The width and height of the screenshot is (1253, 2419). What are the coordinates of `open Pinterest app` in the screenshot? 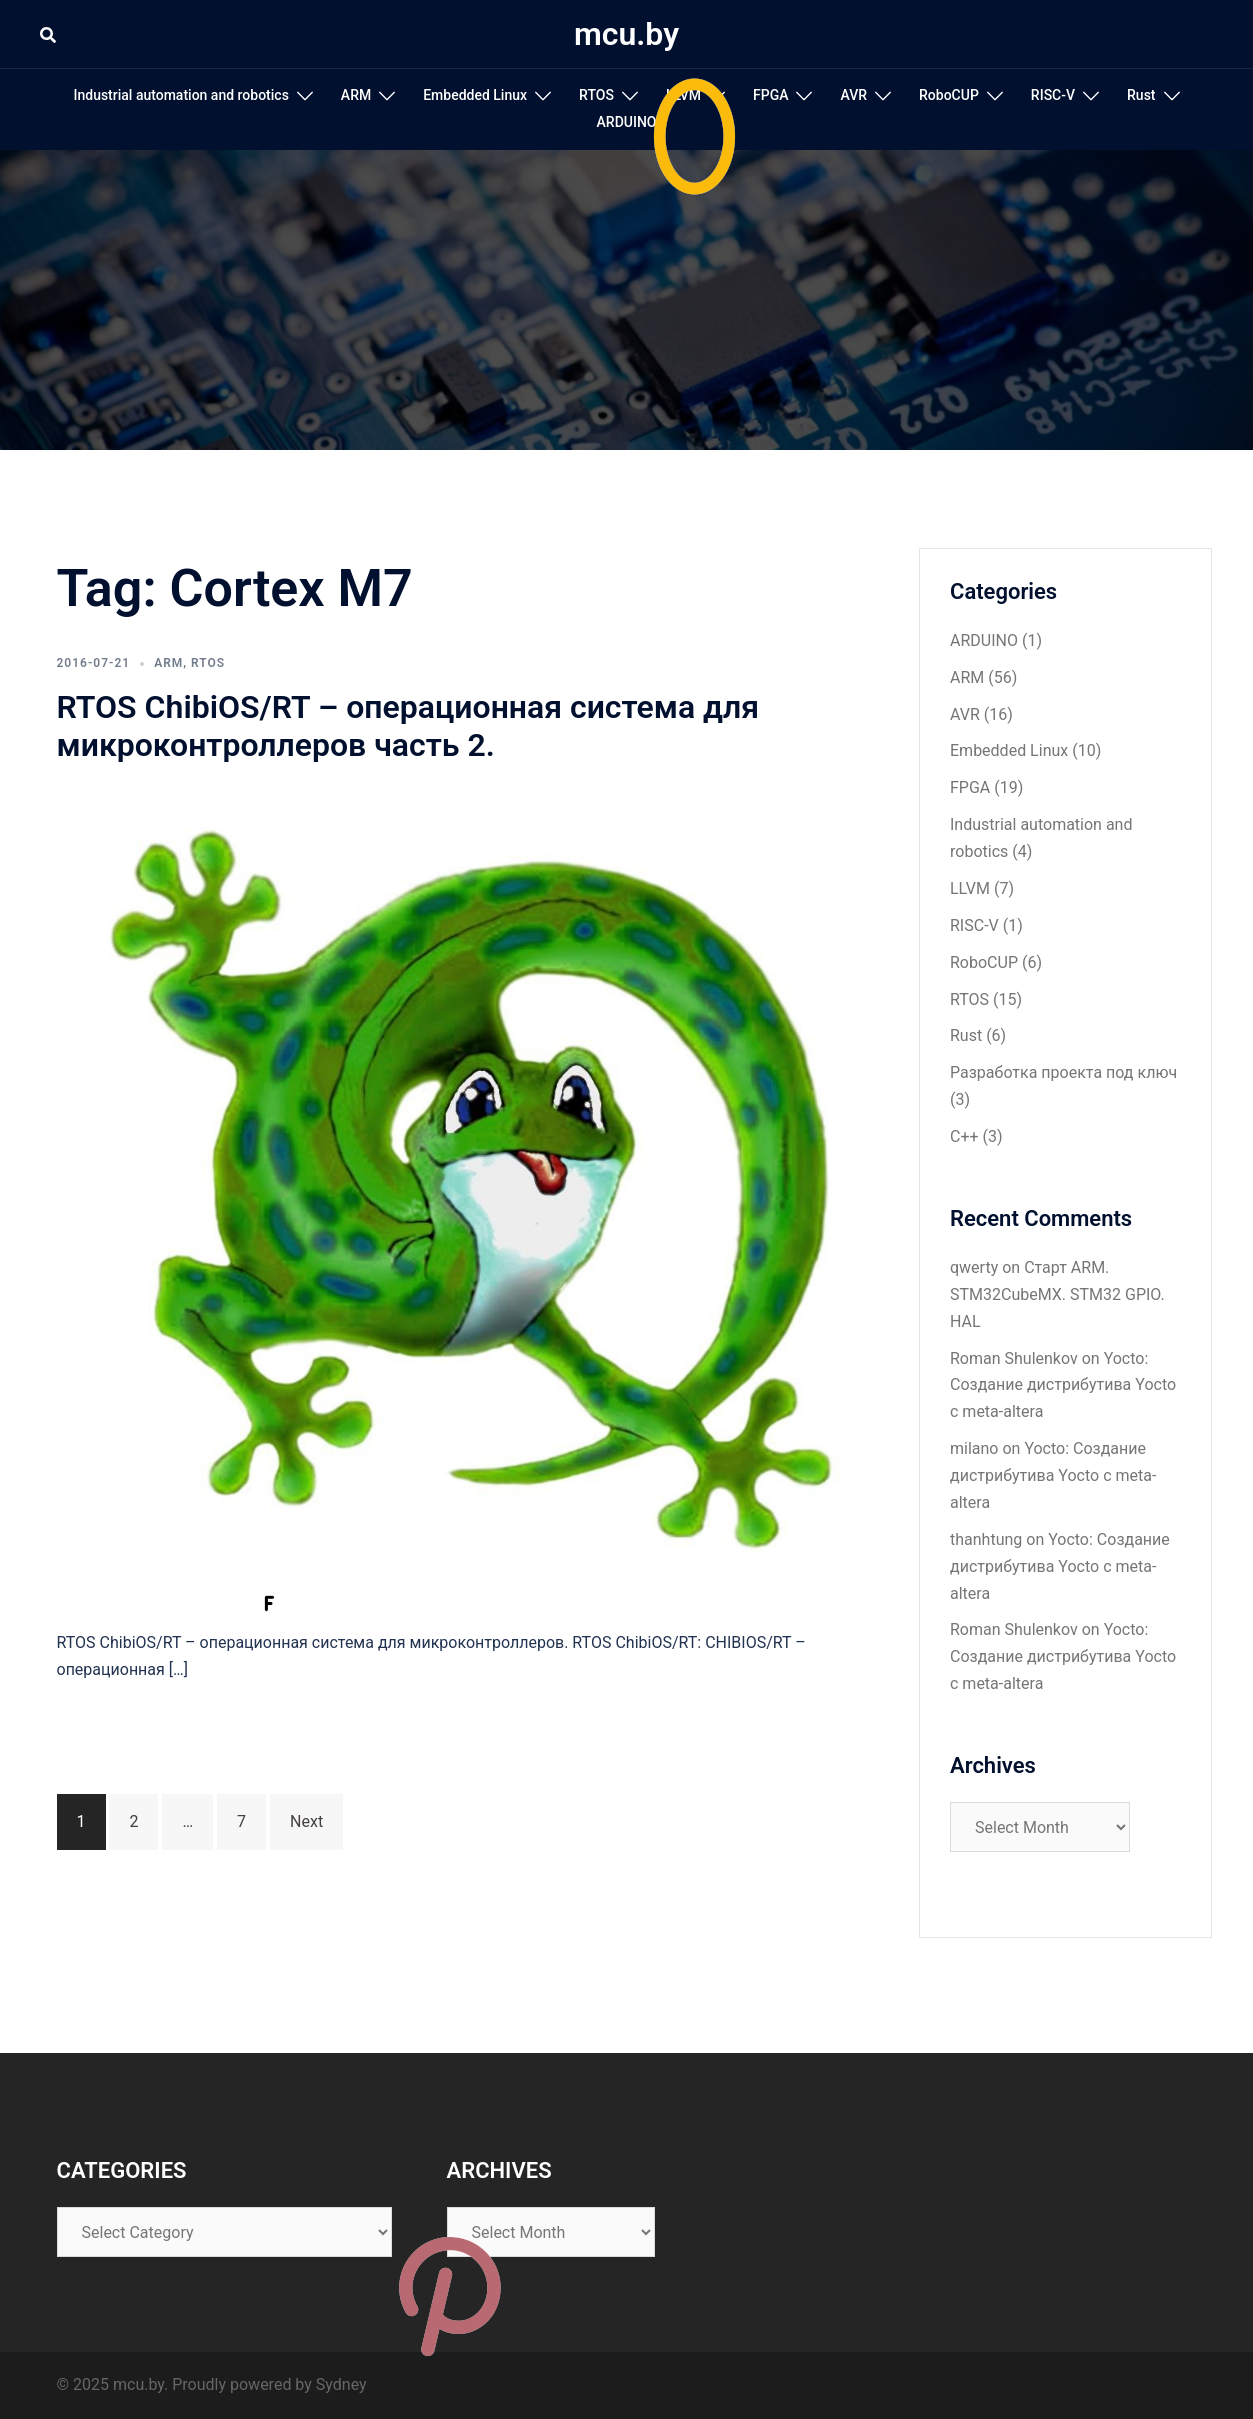 It's located at (445, 2296).